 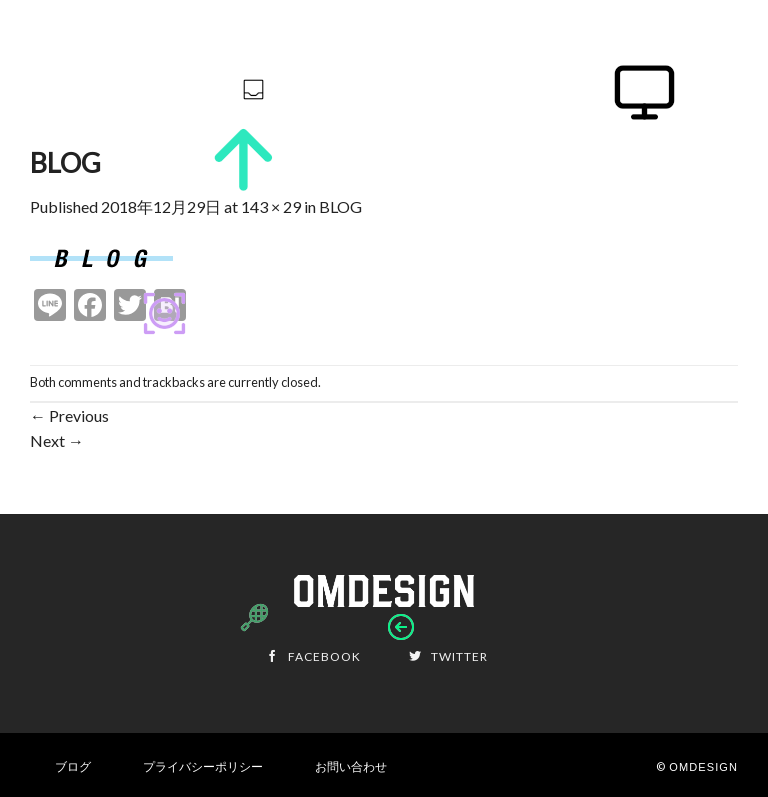 What do you see at coordinates (242, 162) in the screenshot?
I see `scroll to top of page` at bounding box center [242, 162].